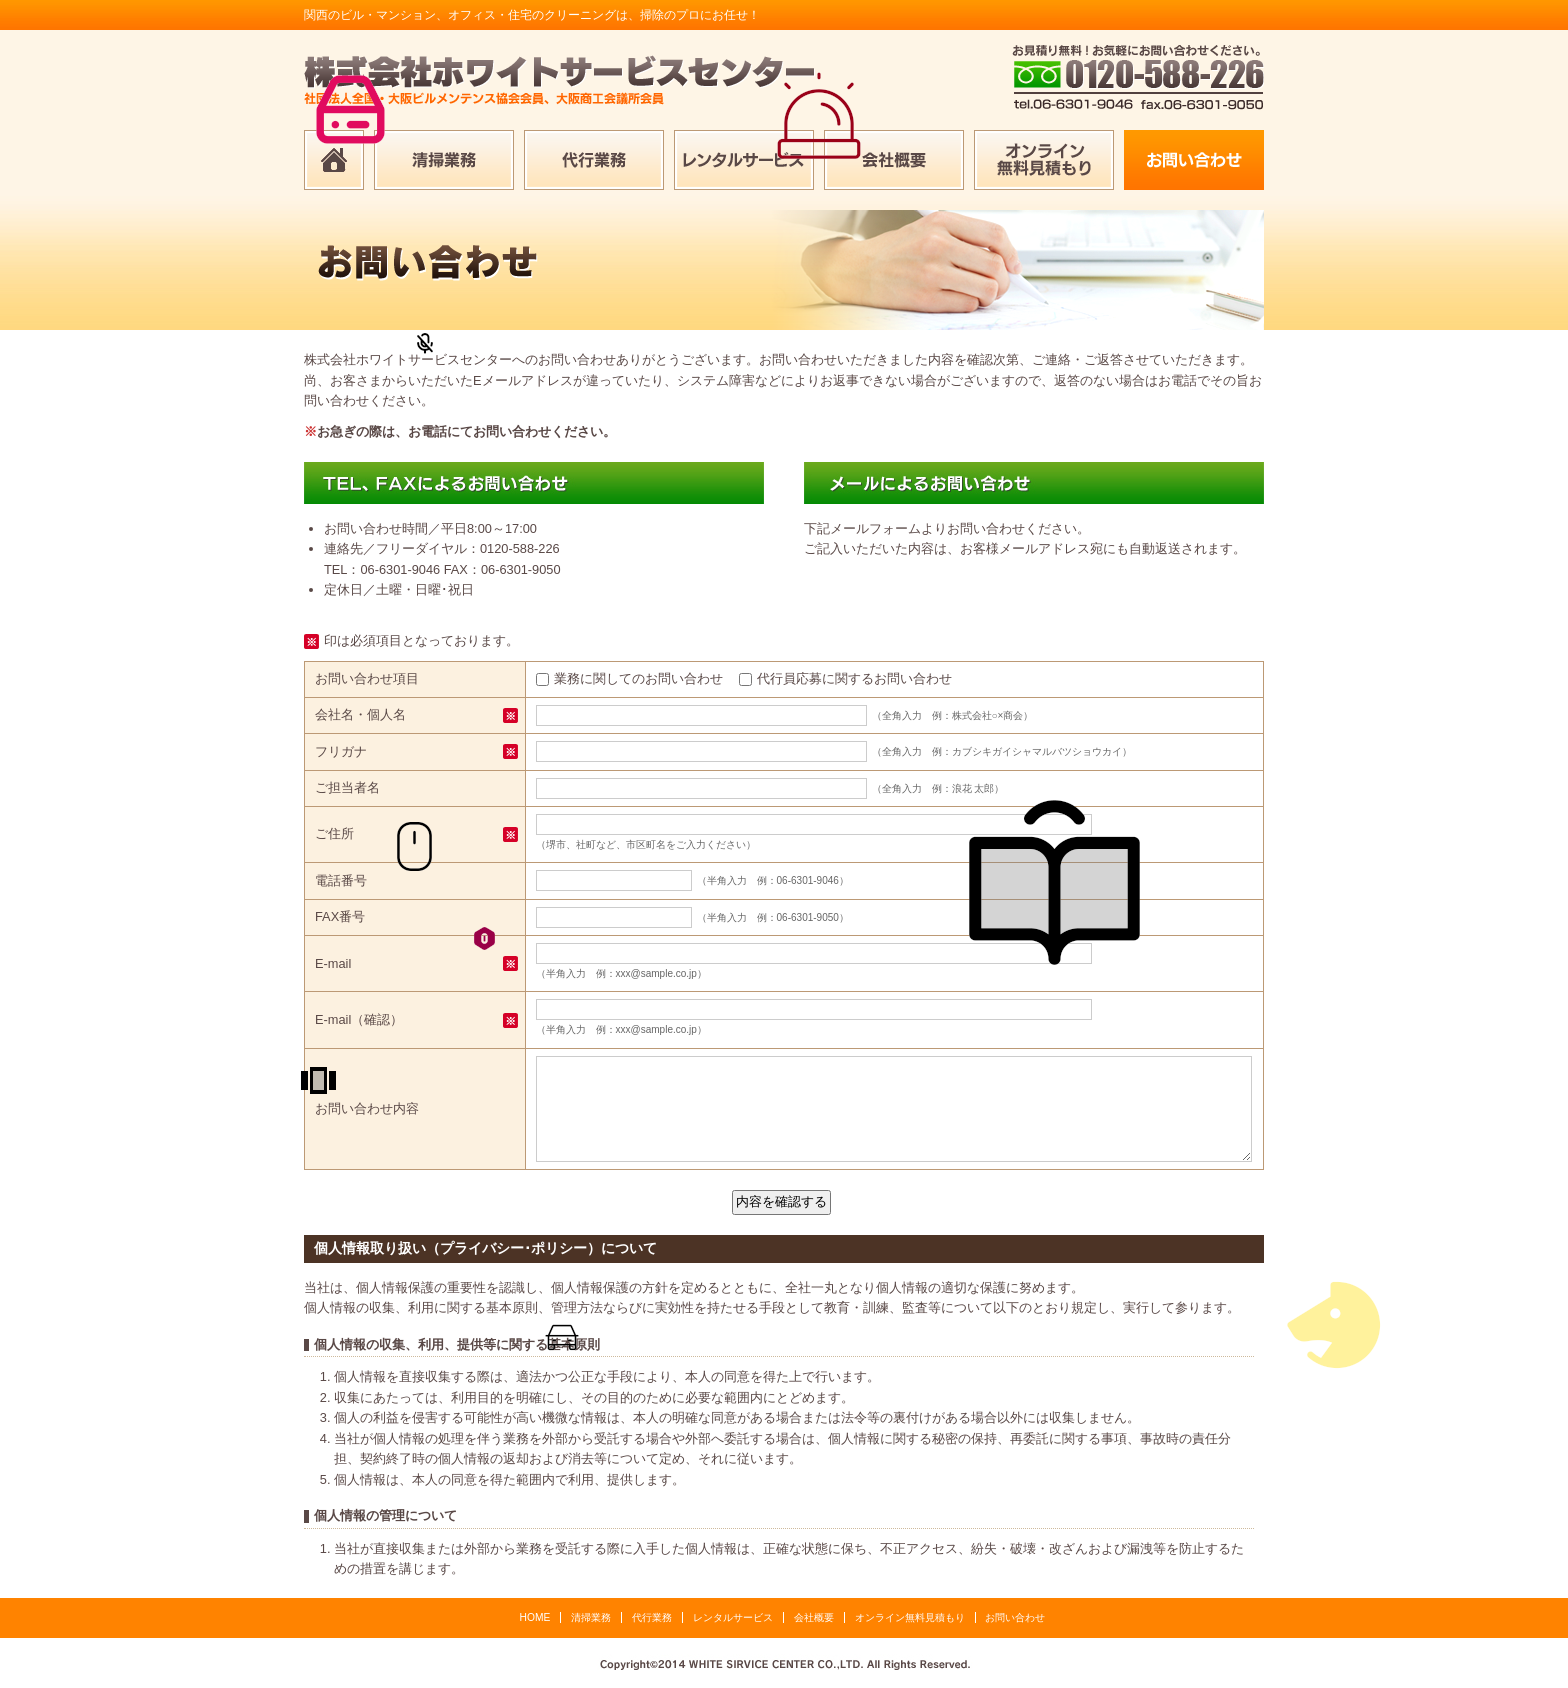 This screenshot has width=1568, height=1688. Describe the element at coordinates (1054, 879) in the screenshot. I see `view user profile or account details` at that location.